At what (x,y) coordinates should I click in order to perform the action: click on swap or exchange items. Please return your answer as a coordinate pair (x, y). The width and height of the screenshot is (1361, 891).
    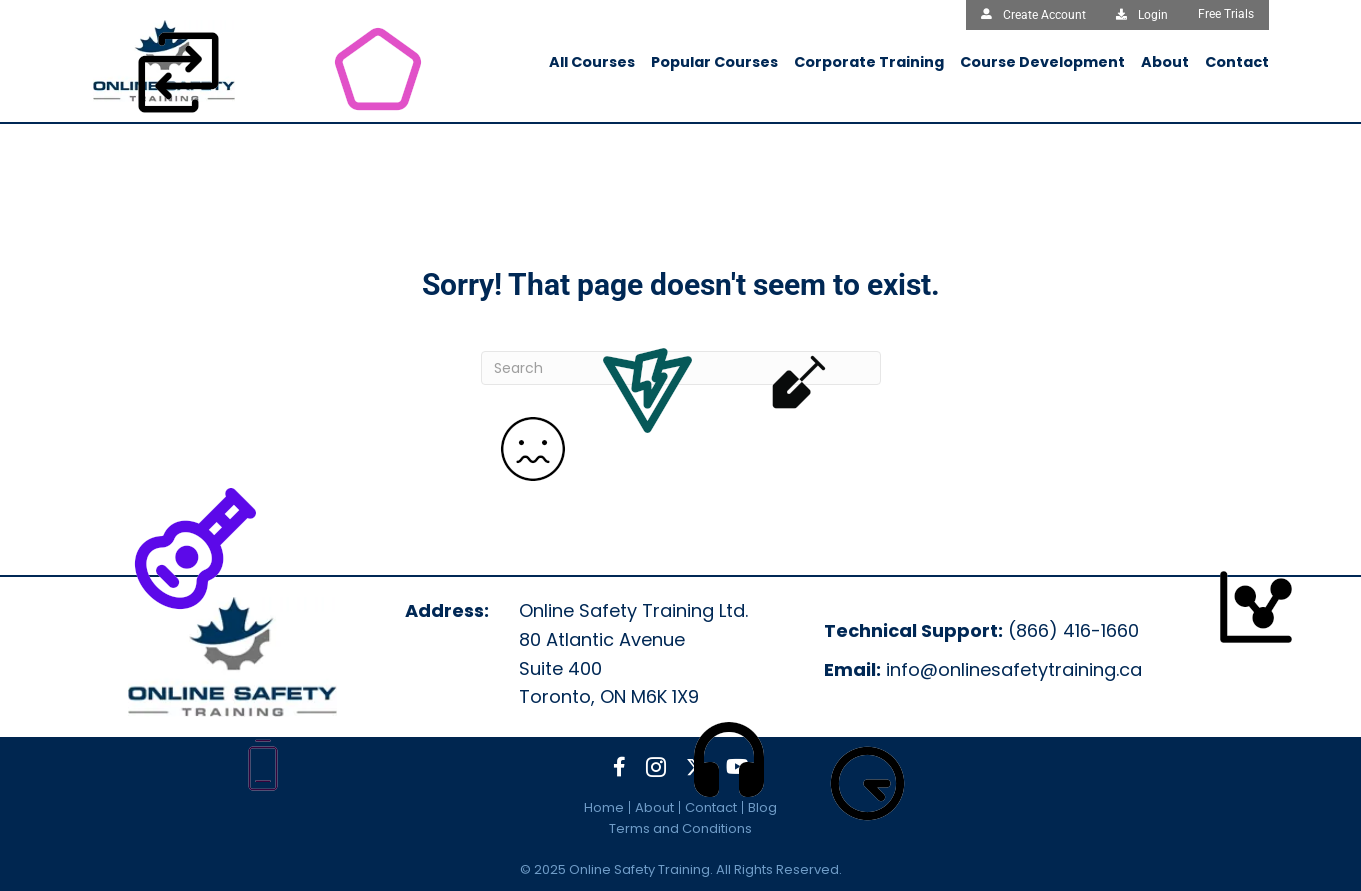
    Looking at the image, I should click on (178, 72).